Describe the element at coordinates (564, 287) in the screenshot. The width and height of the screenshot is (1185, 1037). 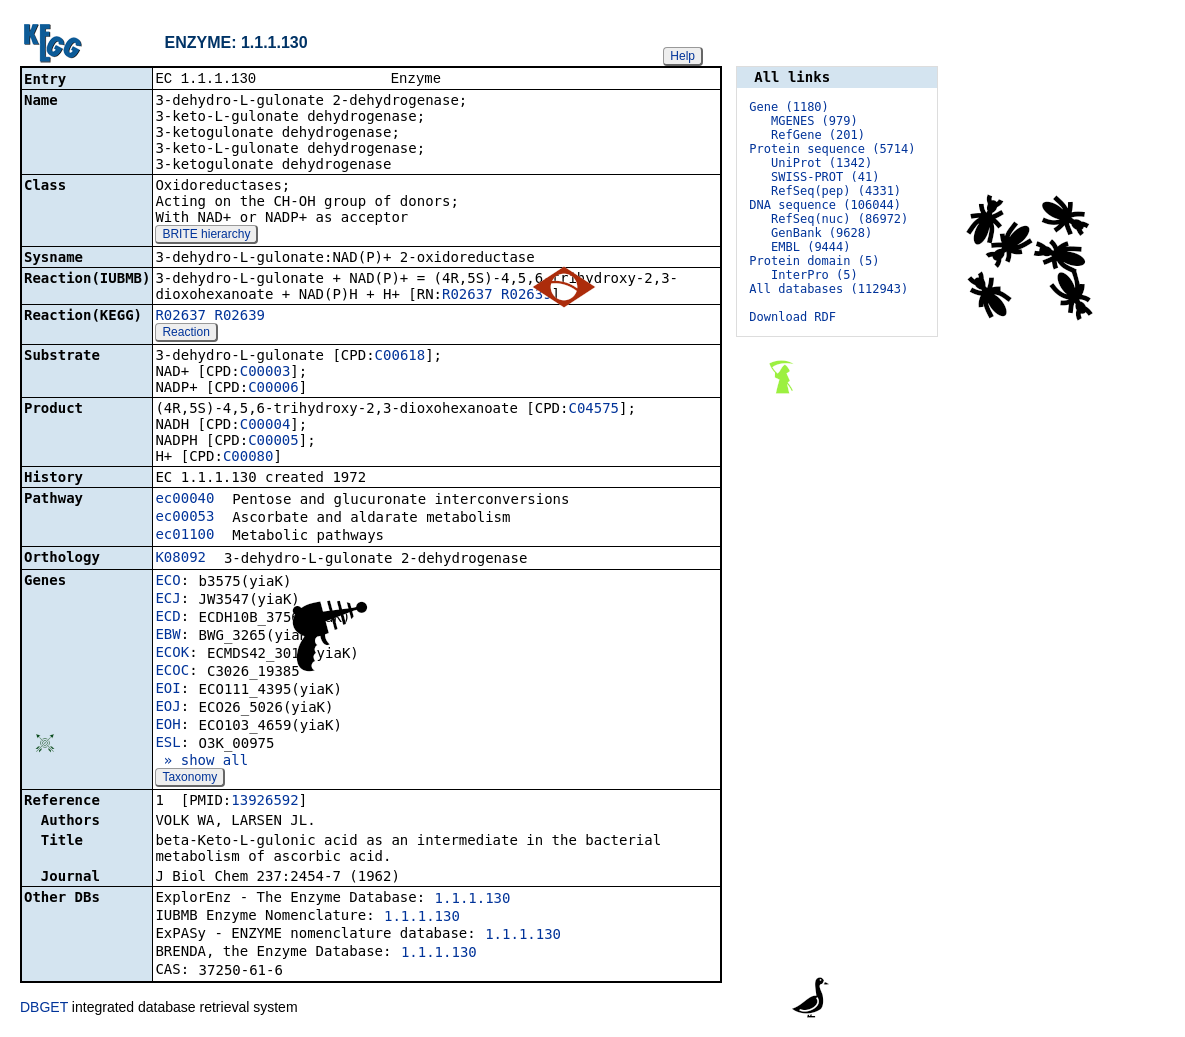
I see `select brazilian portuguese language` at that location.